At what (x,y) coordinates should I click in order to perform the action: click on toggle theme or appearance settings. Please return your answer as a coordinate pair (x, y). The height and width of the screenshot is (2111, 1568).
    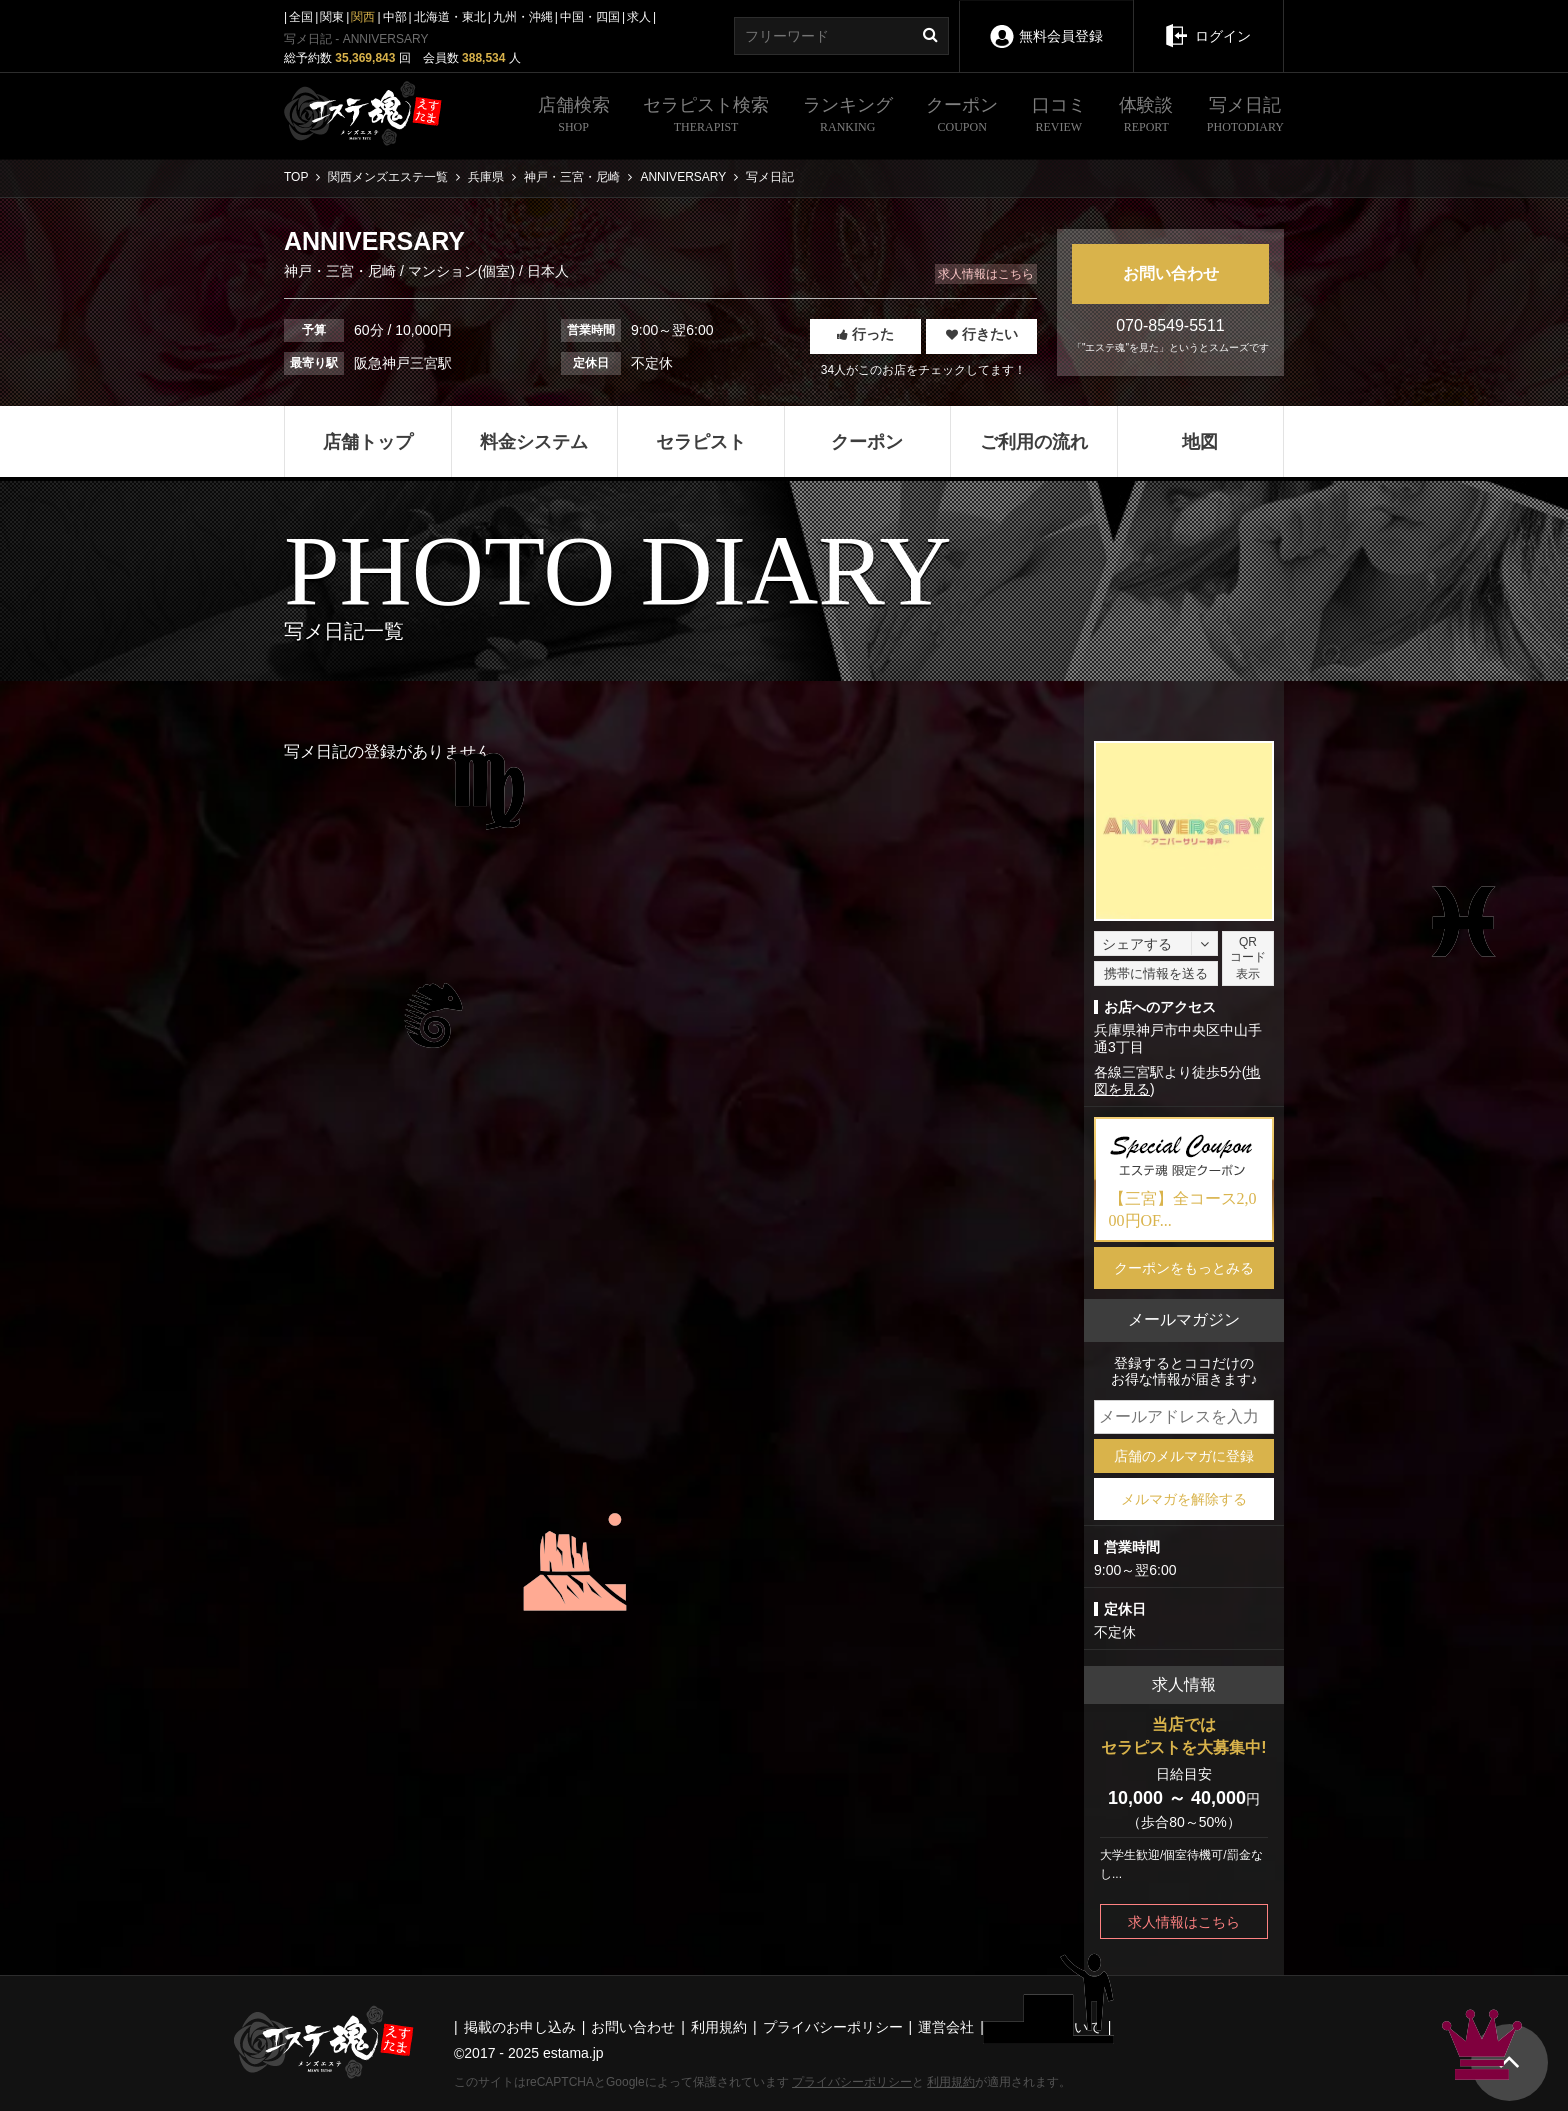
    Looking at the image, I should click on (433, 1015).